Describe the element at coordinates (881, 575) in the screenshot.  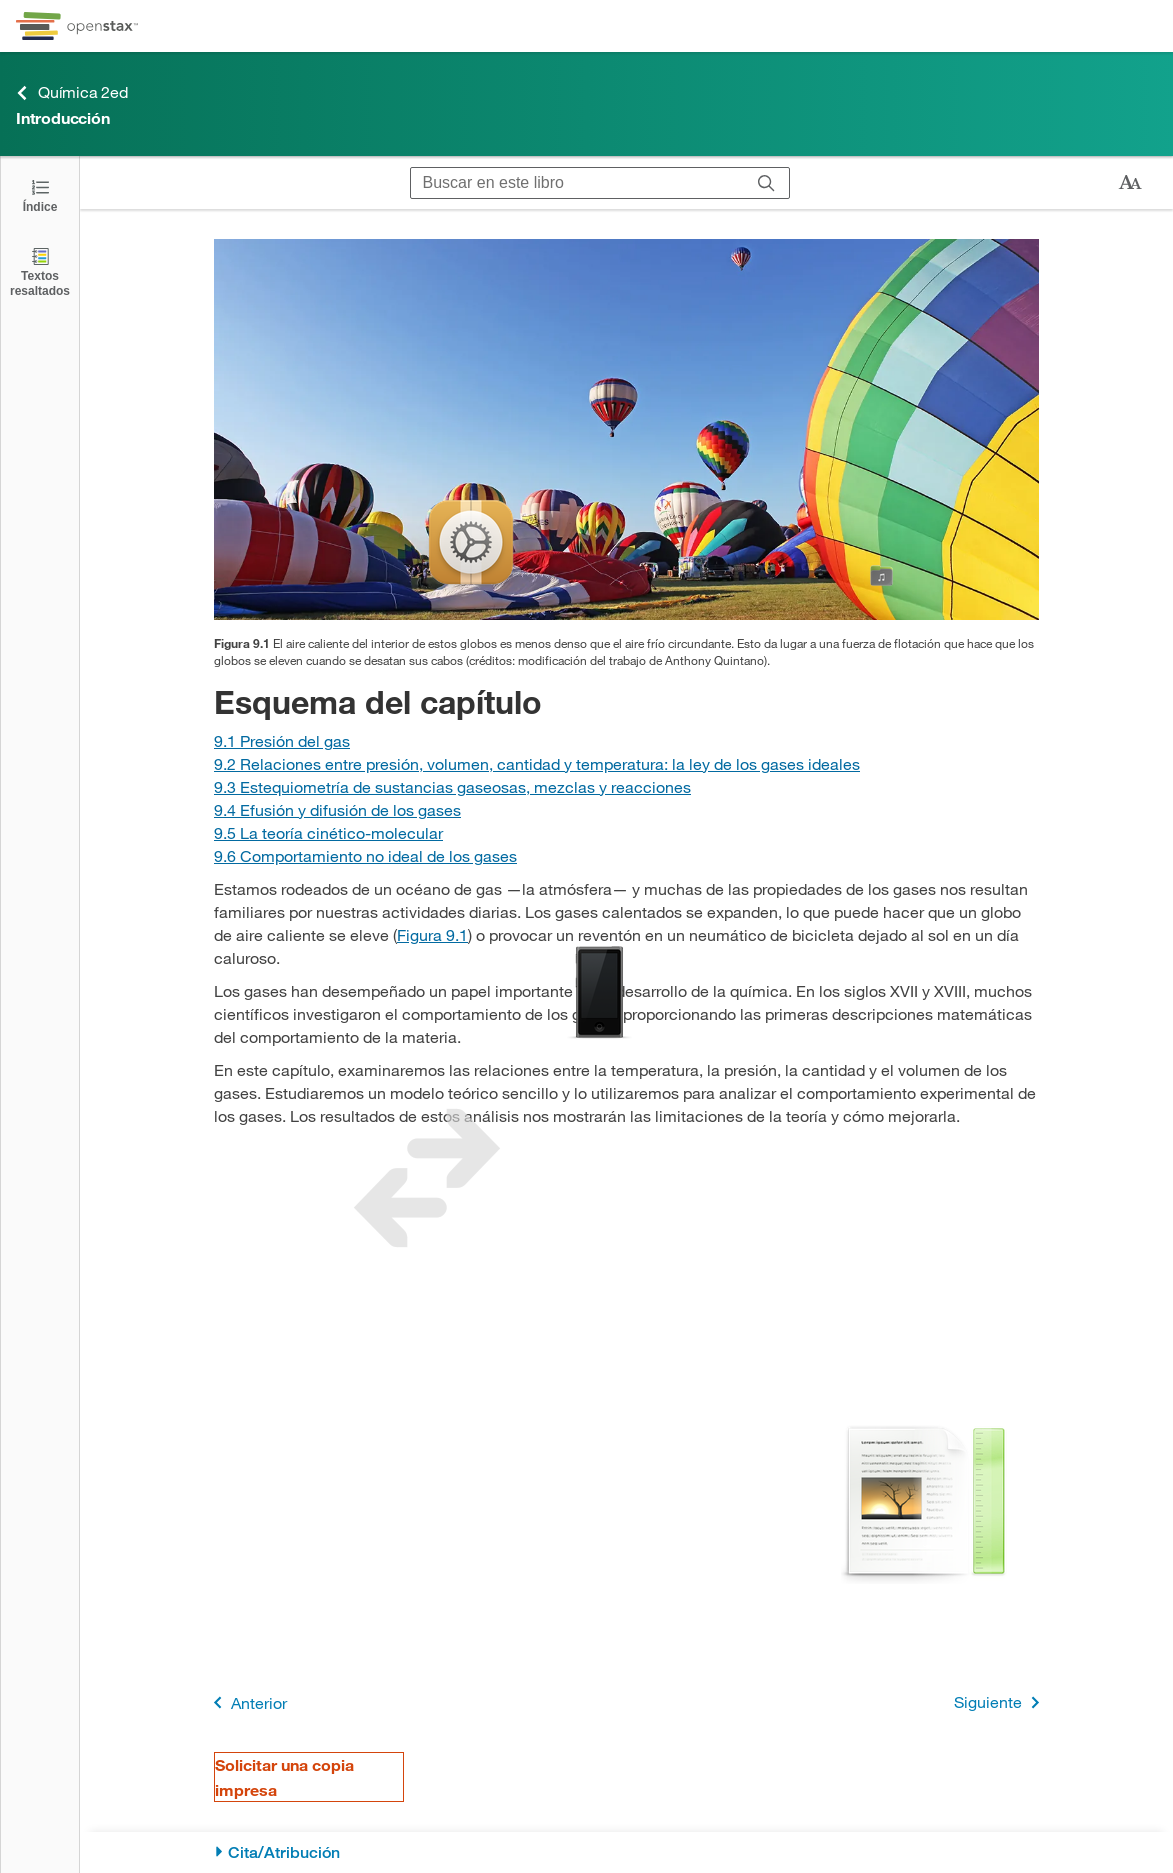
I see `open your music folder` at that location.